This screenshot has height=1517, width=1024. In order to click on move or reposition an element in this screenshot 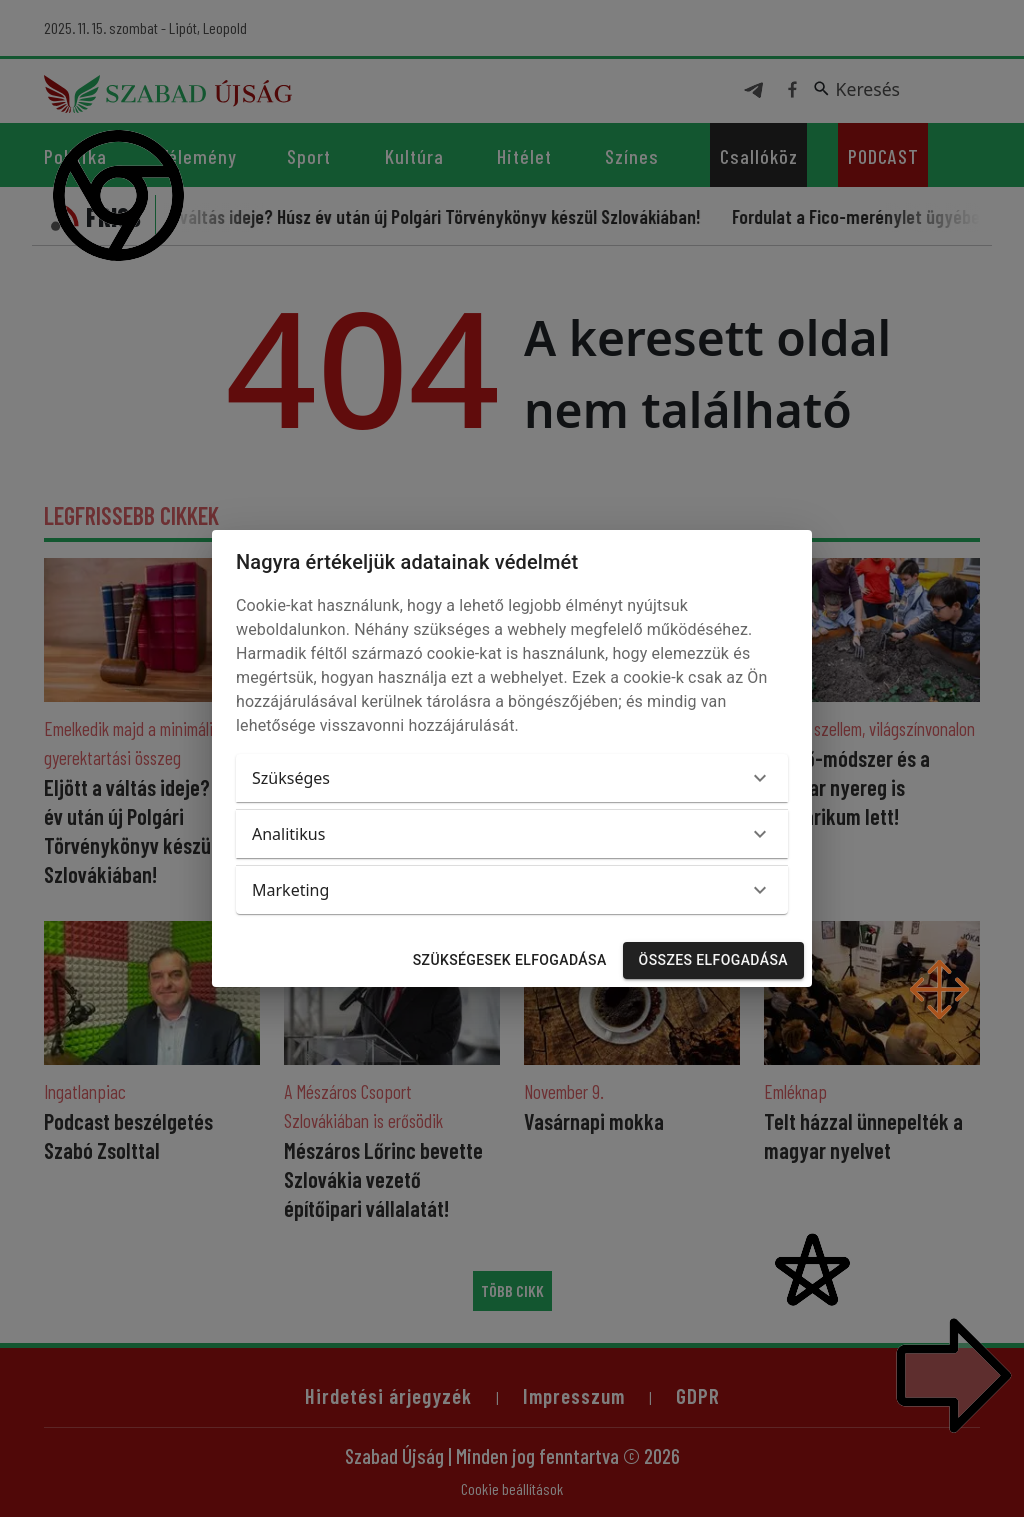, I will do `click(939, 989)`.